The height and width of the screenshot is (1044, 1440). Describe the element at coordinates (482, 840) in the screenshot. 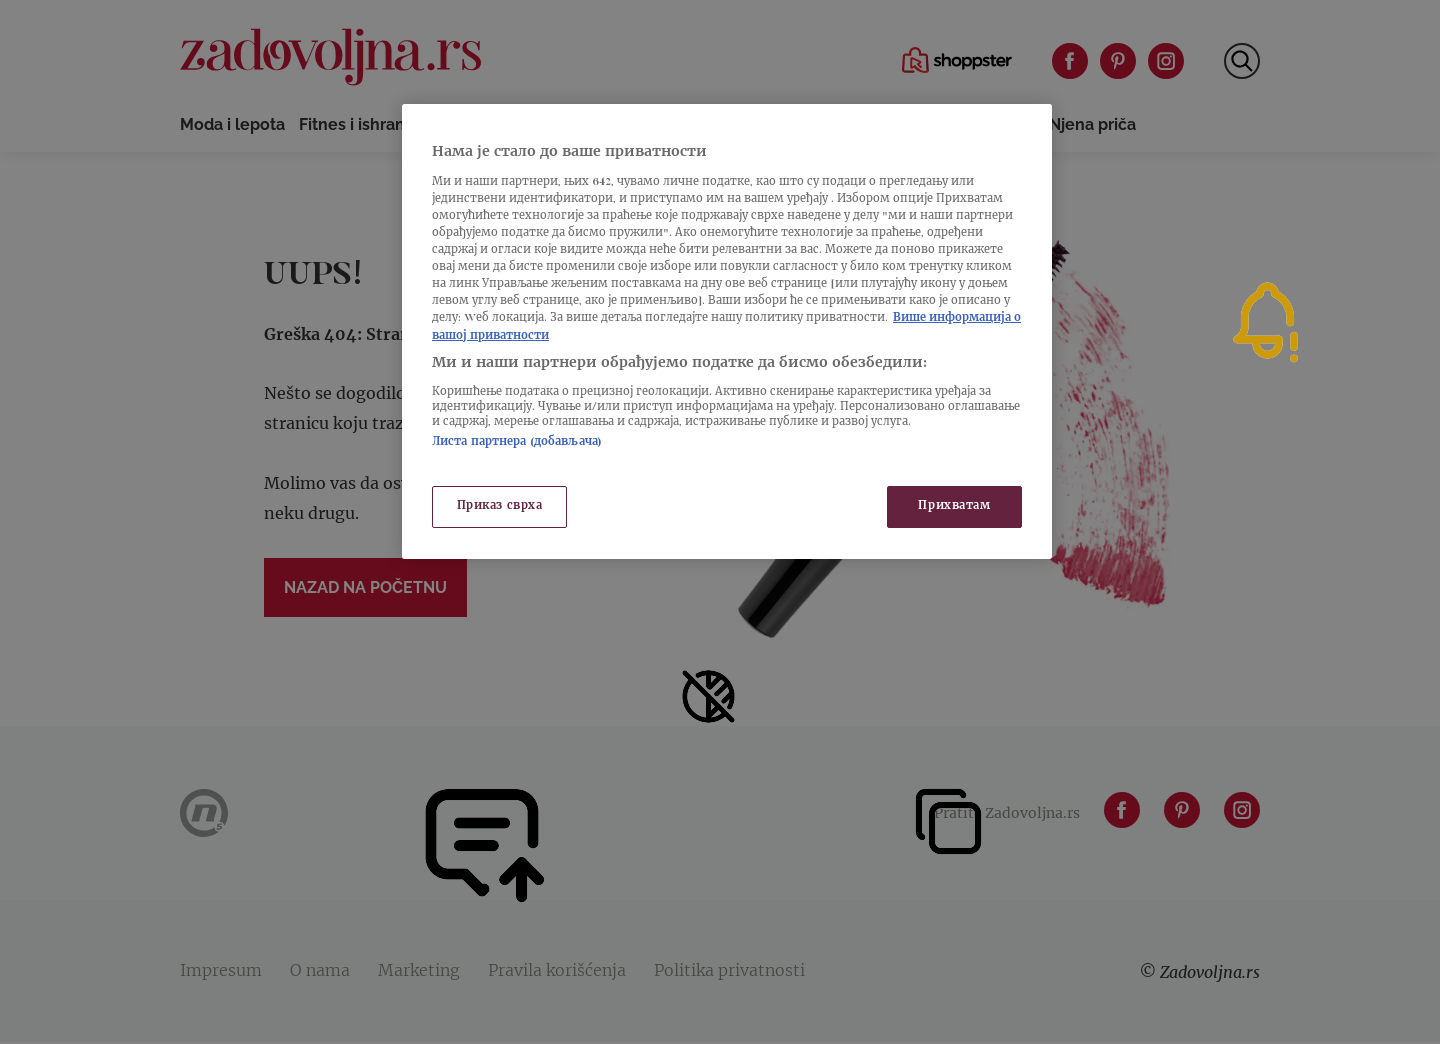

I see `send or upload a message` at that location.